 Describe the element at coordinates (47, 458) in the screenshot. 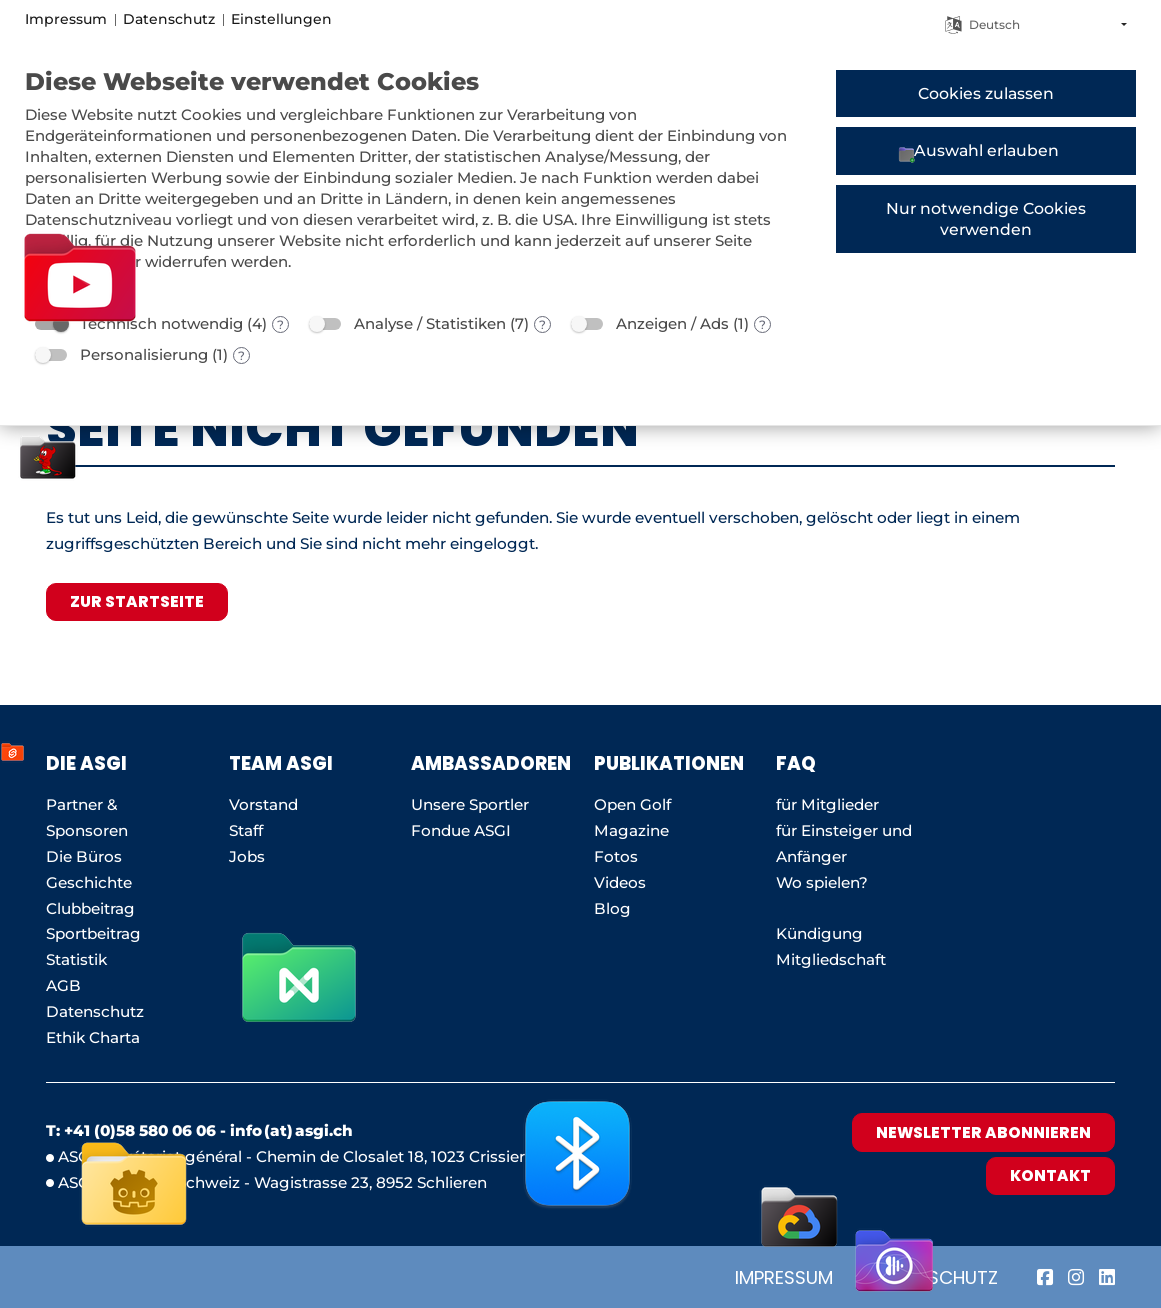

I see `open BSD-related files or projects` at that location.